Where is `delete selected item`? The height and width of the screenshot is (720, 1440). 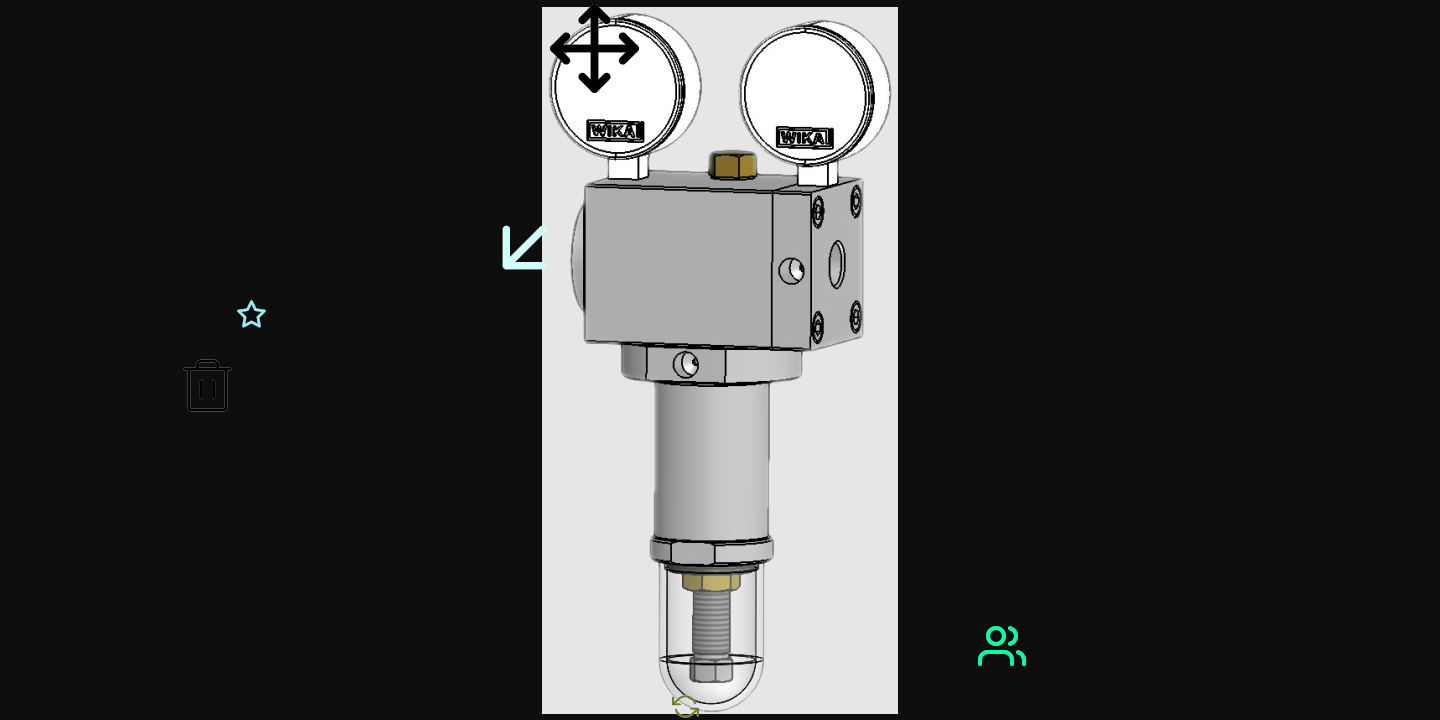
delete selected item is located at coordinates (207, 387).